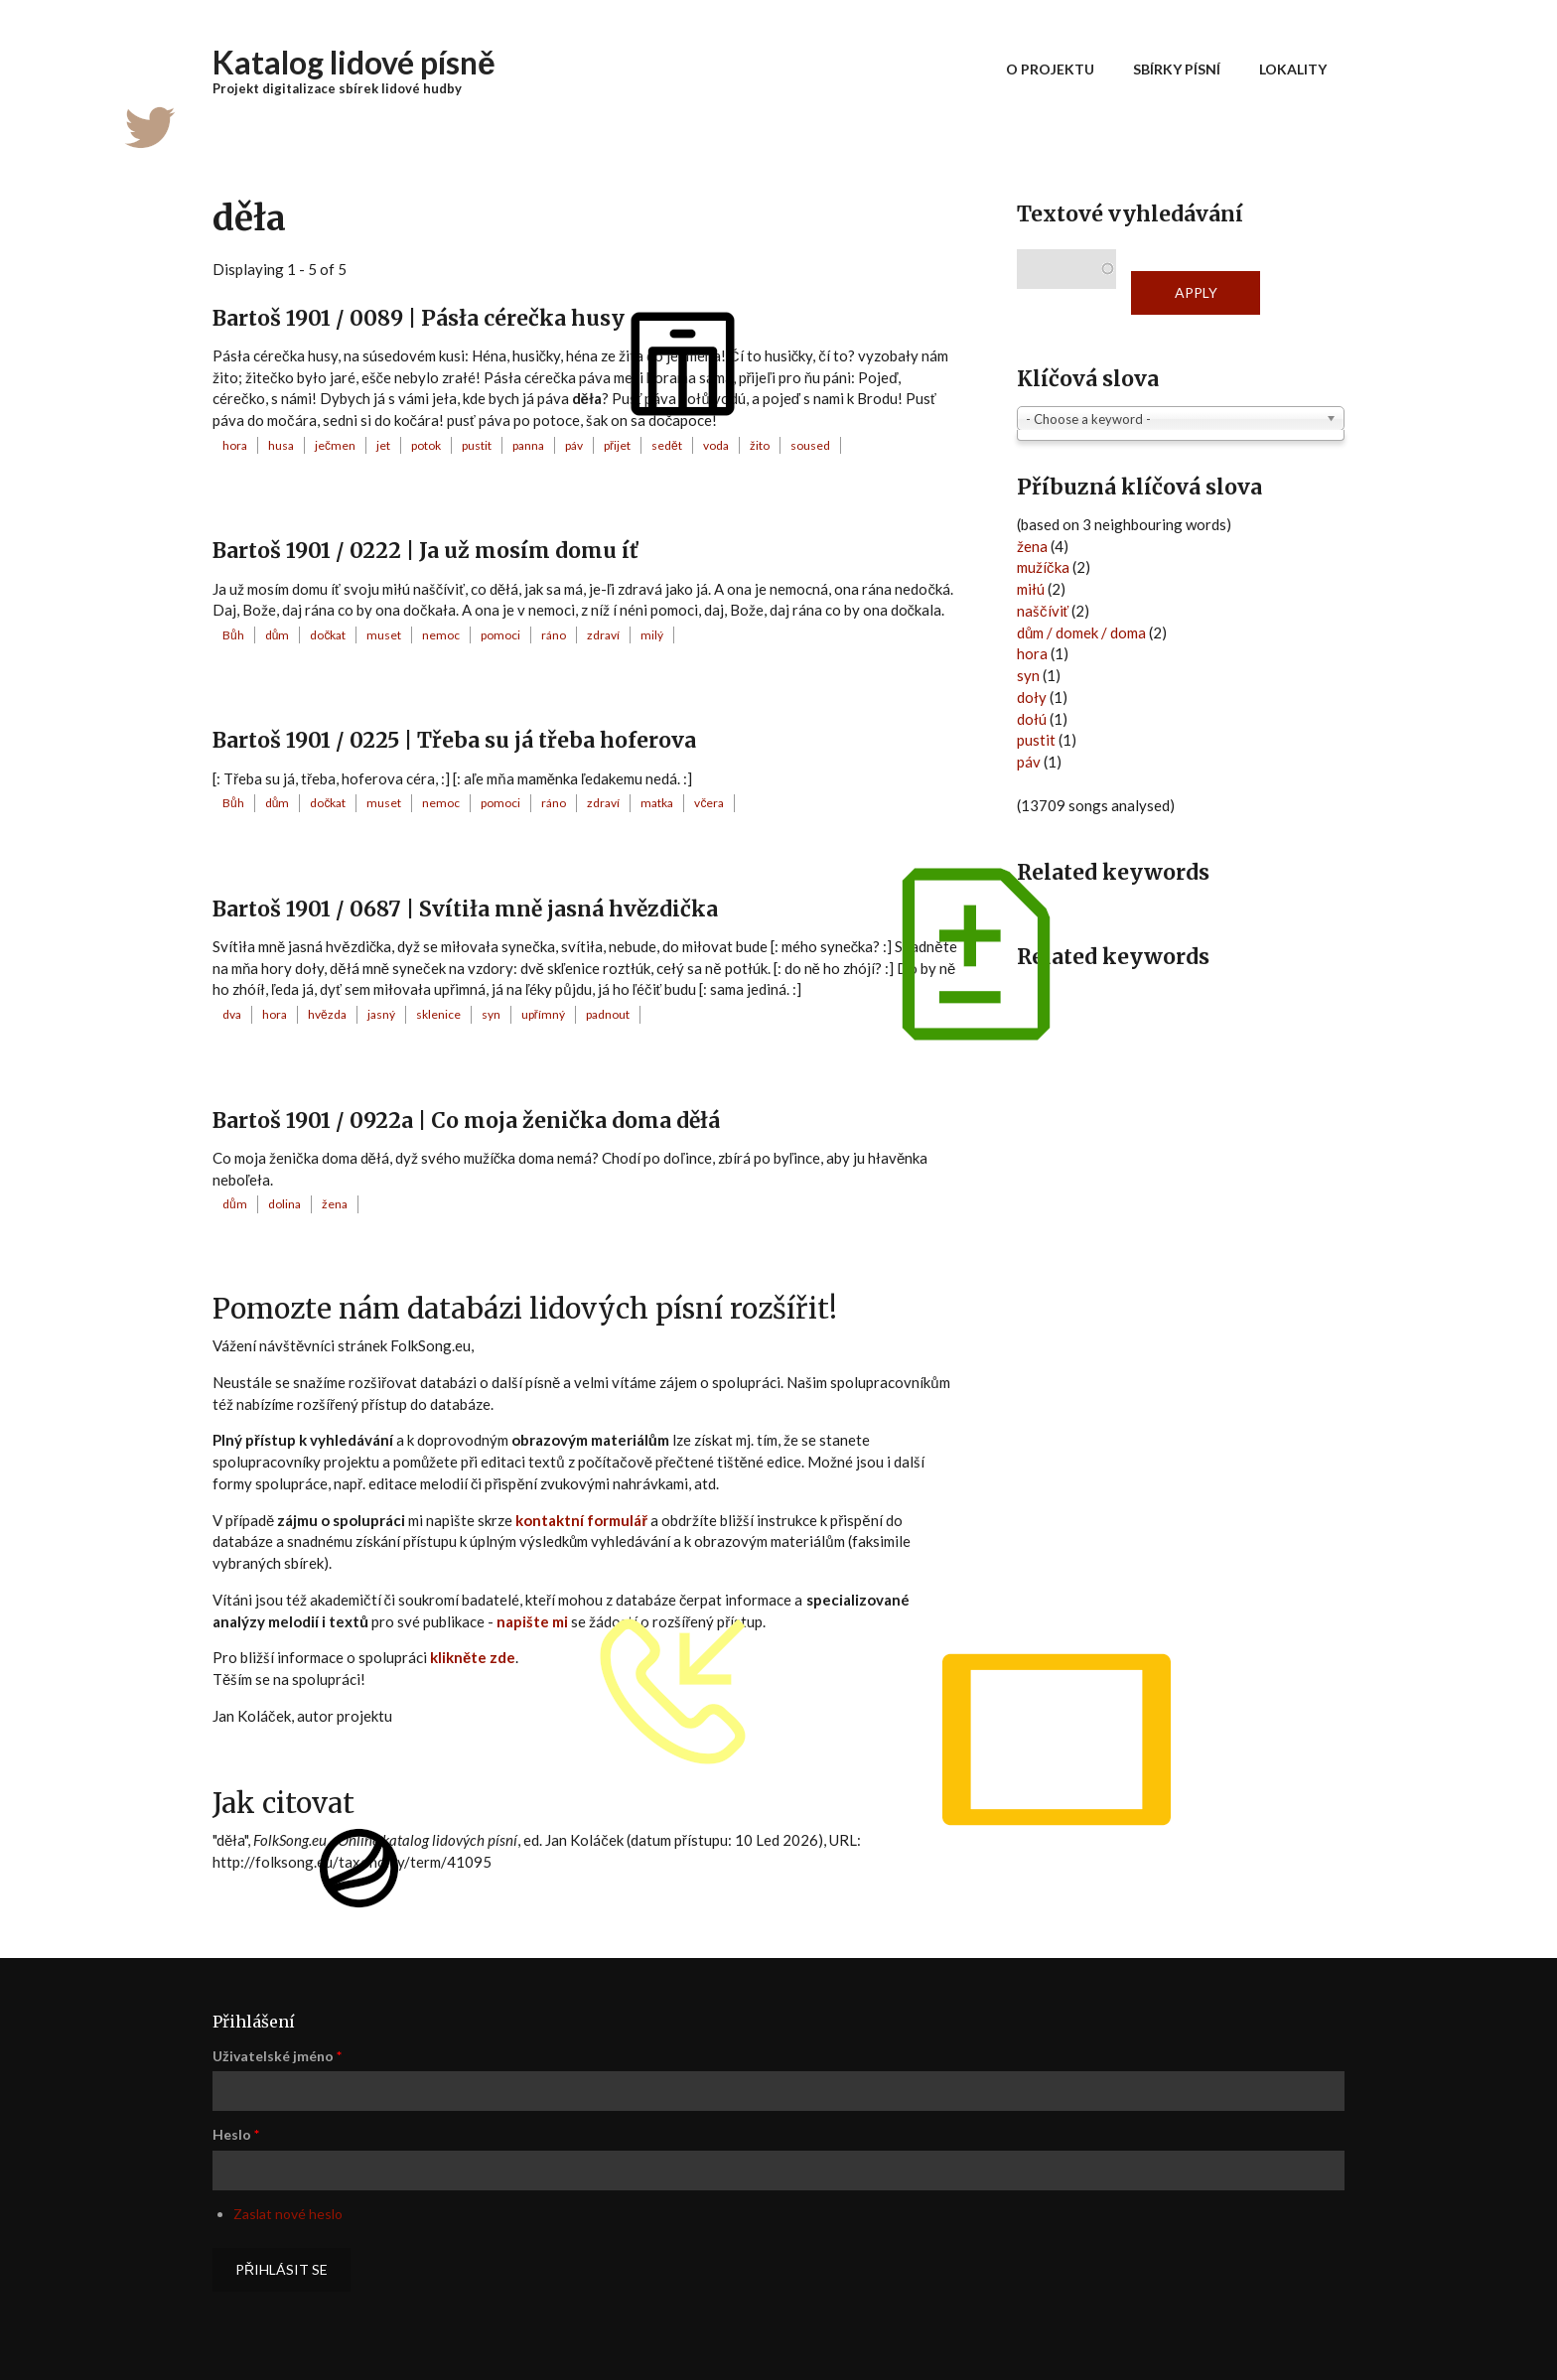 This screenshot has height=2380, width=1557. Describe the element at coordinates (358, 1868) in the screenshot. I see `pepsi brand logo` at that location.